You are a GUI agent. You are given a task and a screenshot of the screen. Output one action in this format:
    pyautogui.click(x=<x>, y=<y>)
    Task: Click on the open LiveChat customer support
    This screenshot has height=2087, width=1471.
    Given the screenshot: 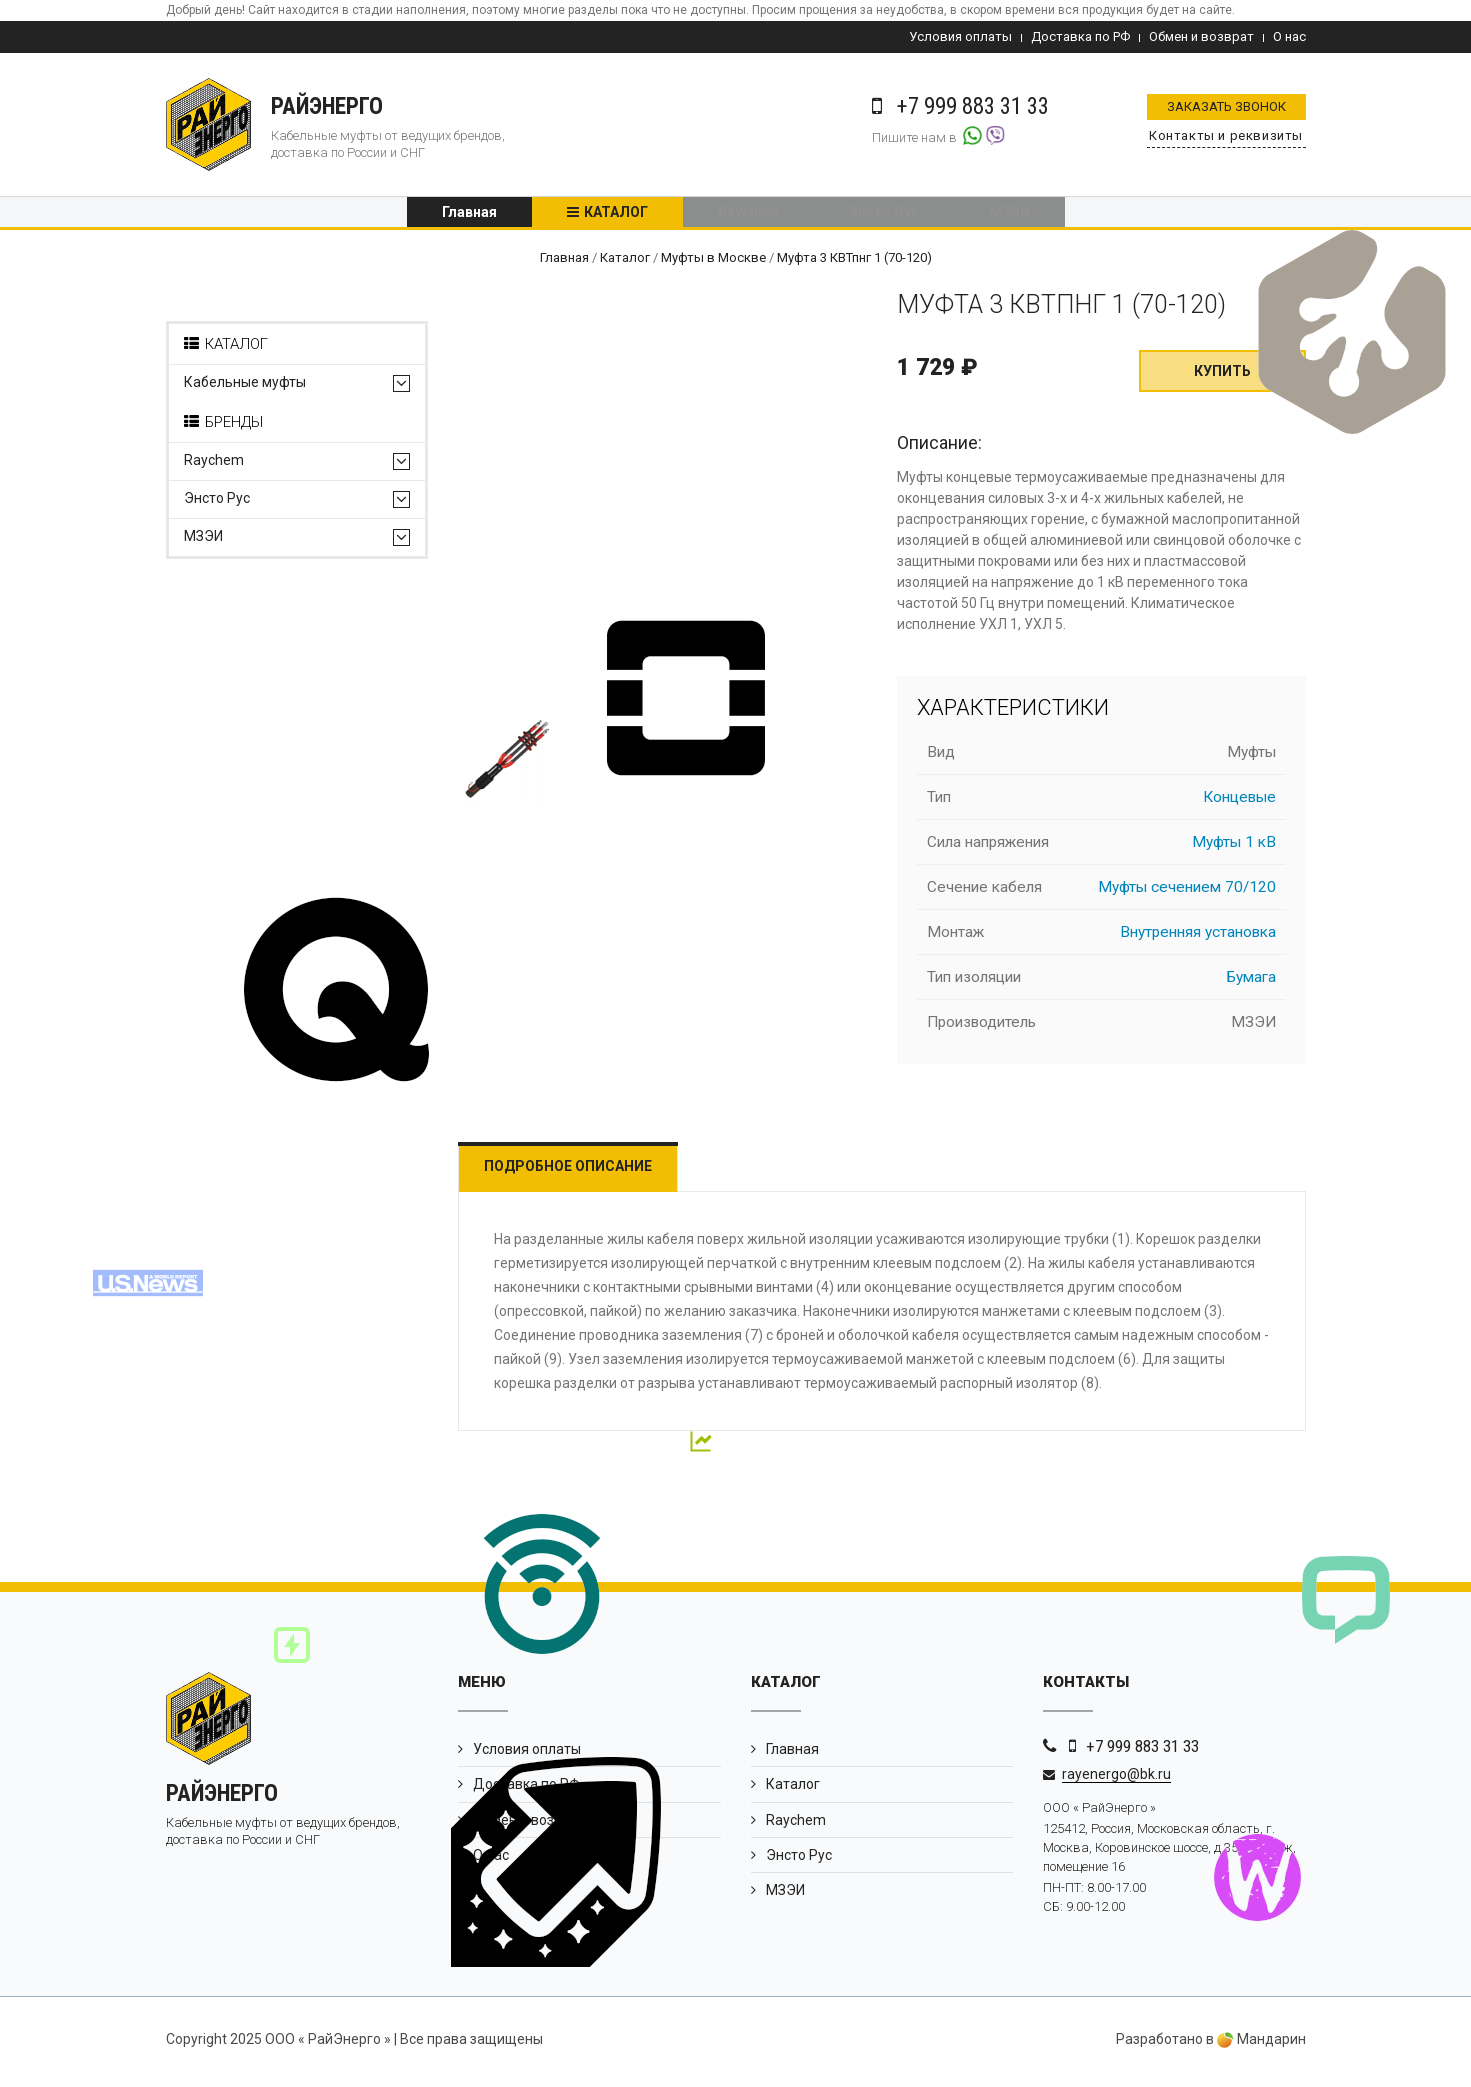 What is the action you would take?
    pyautogui.click(x=1346, y=1600)
    